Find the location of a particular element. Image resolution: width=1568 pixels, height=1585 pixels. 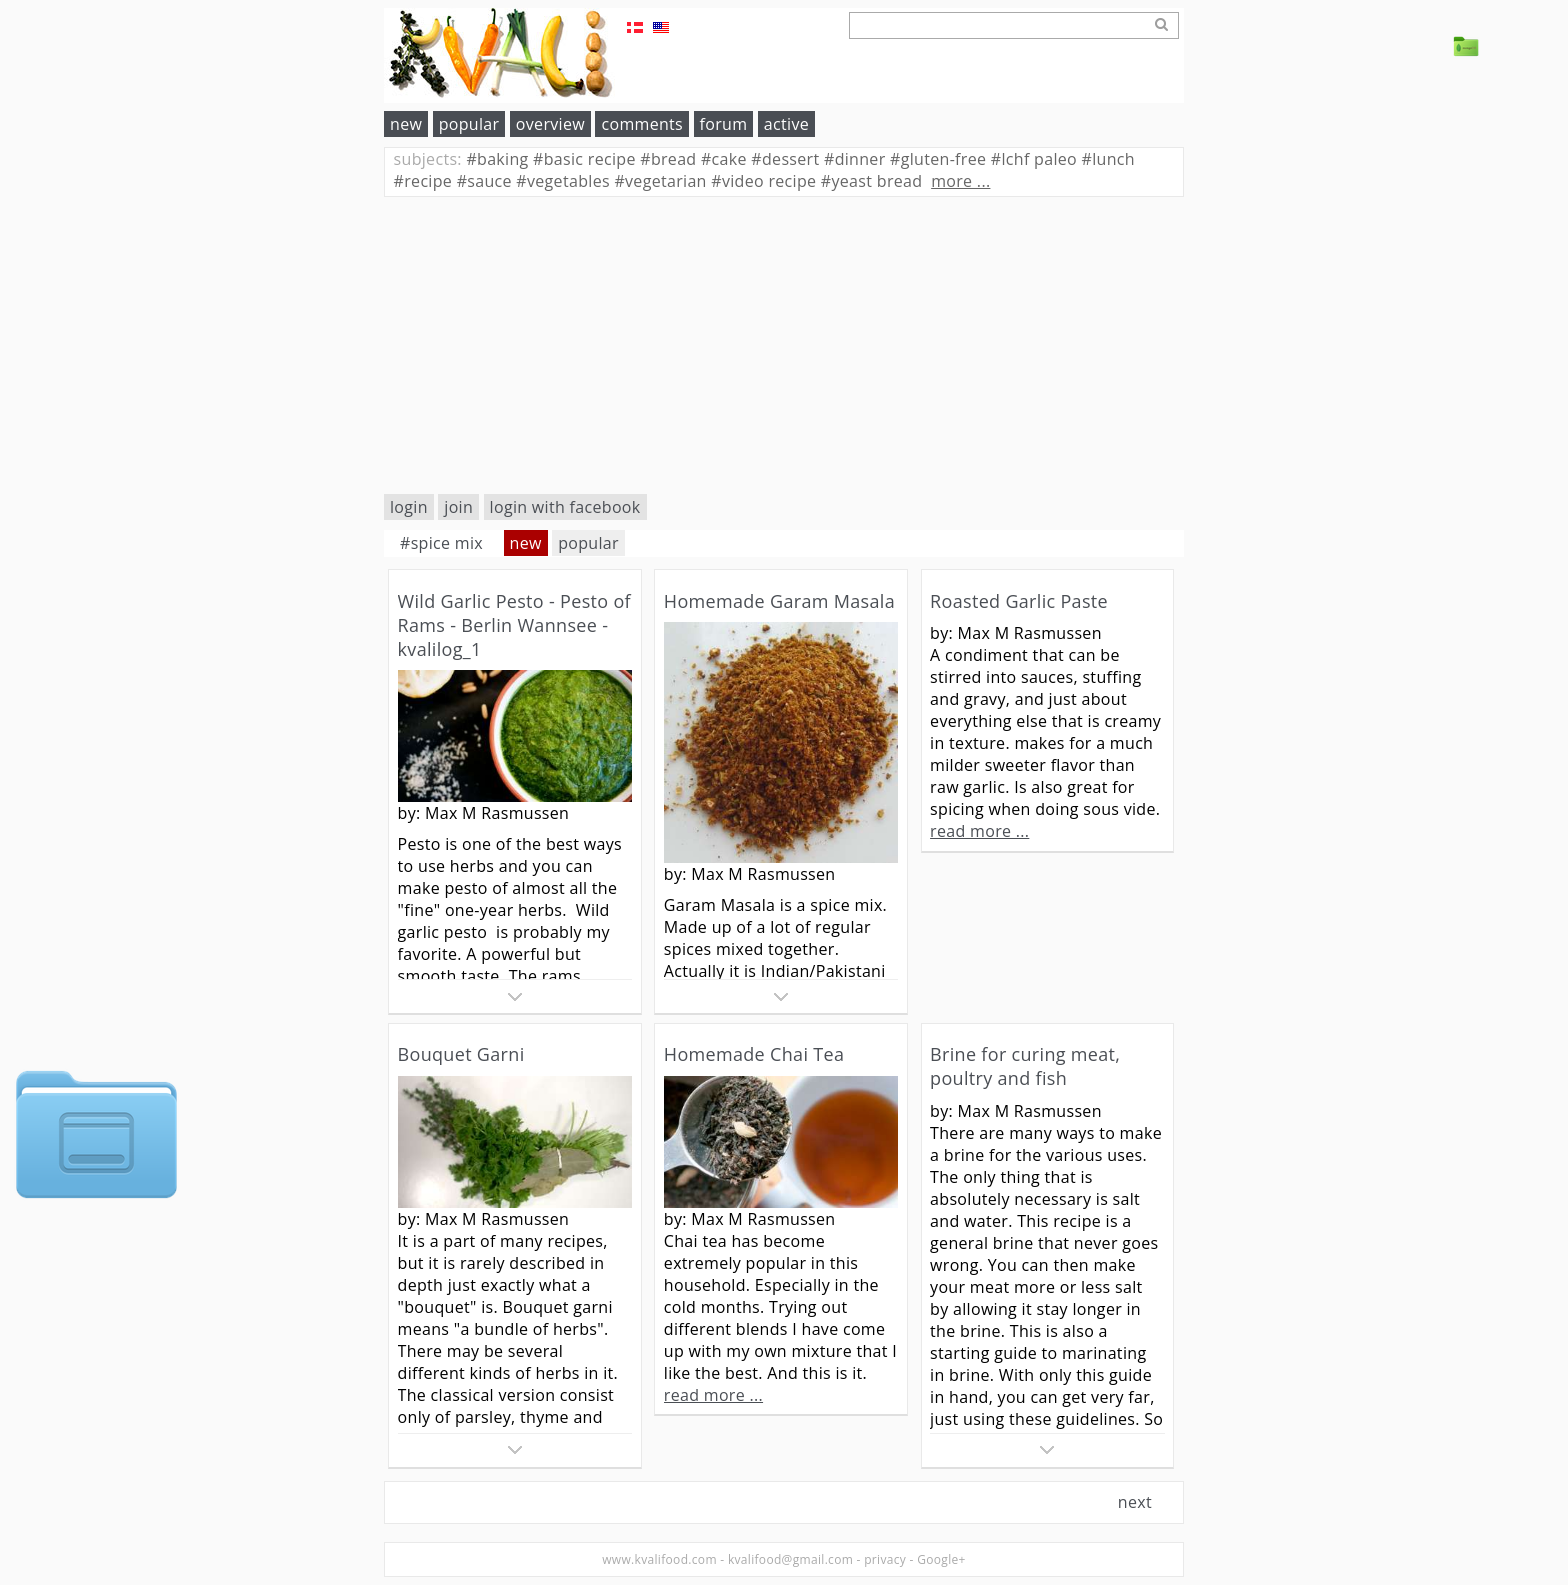

open your desktop folder is located at coordinates (96, 1134).